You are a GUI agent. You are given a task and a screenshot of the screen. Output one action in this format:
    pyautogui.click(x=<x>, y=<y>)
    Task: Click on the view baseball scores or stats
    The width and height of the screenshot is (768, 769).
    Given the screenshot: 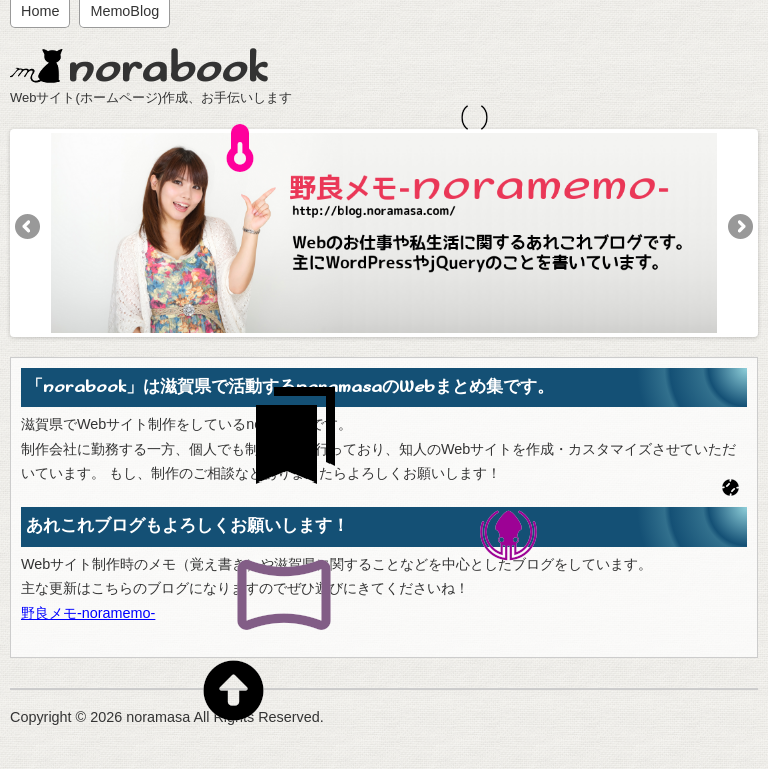 What is the action you would take?
    pyautogui.click(x=730, y=487)
    